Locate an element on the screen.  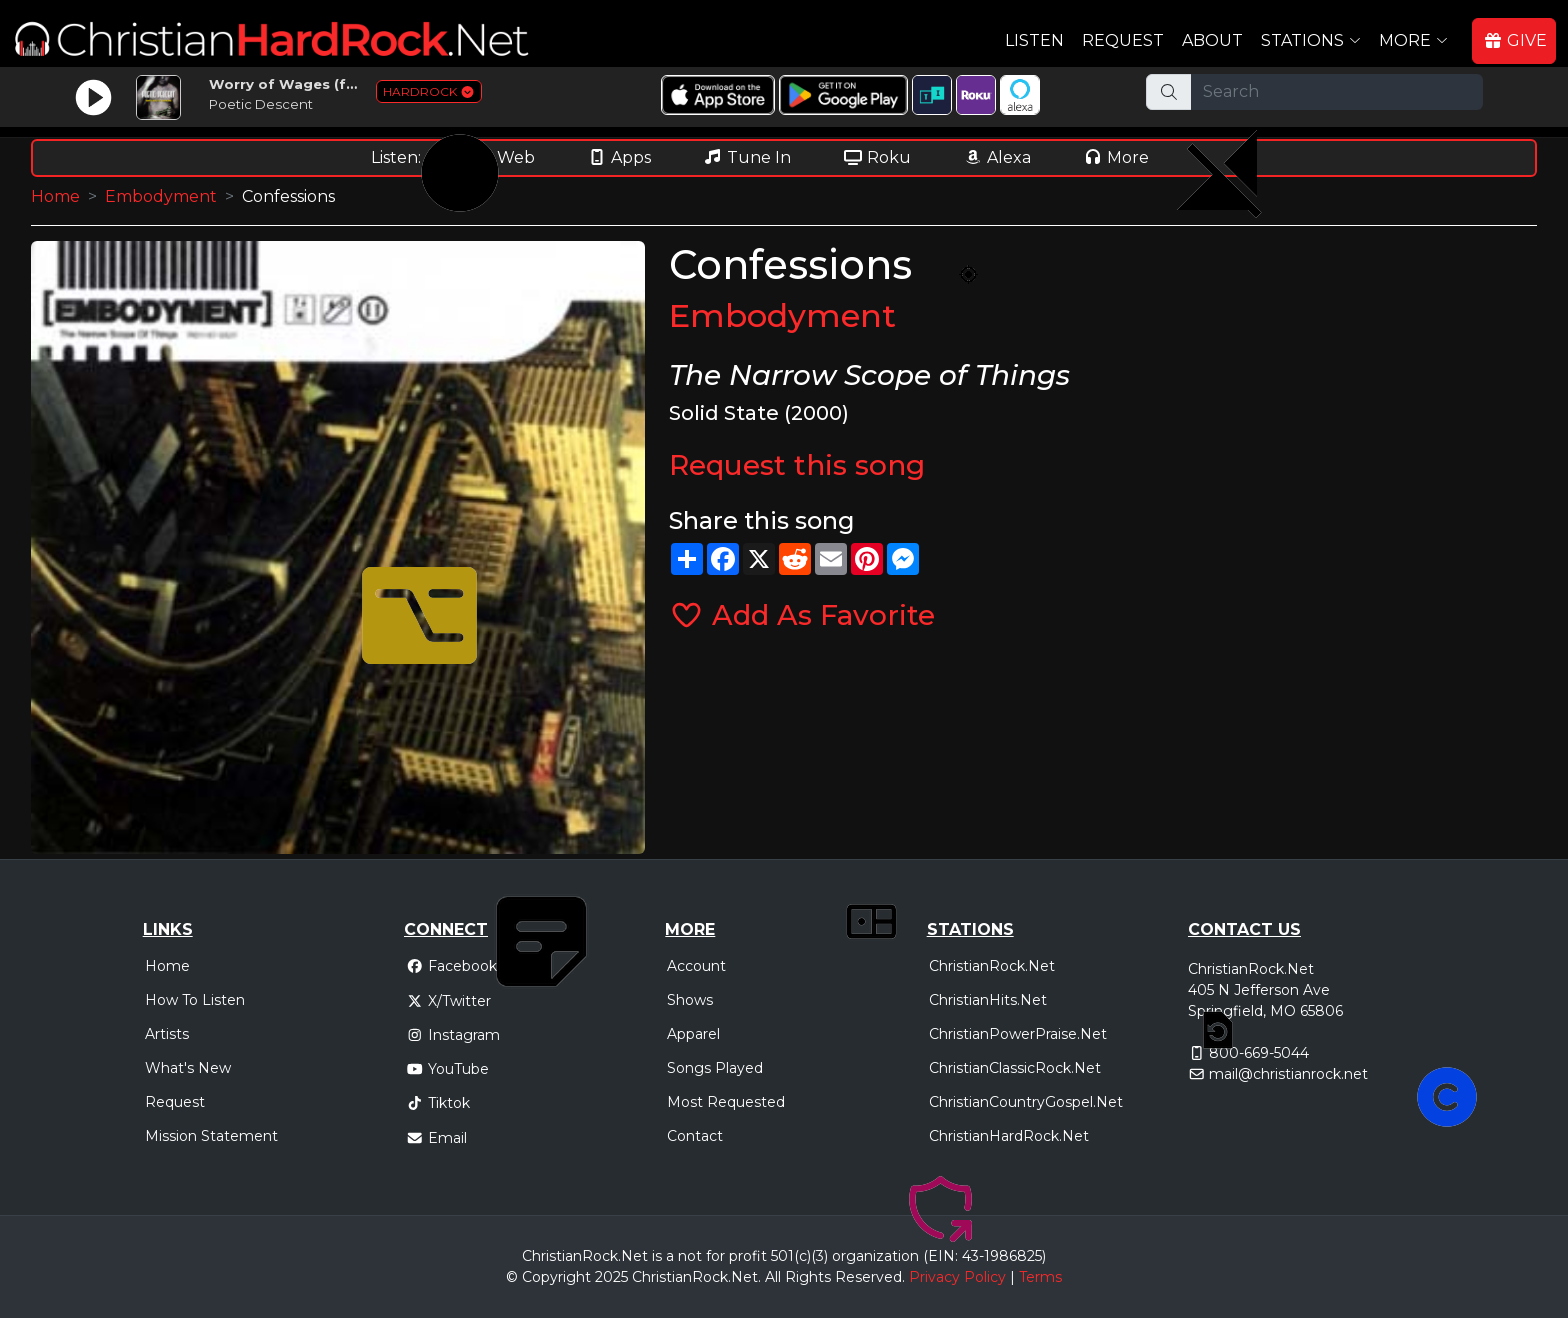
center map on your current location is located at coordinates (968, 274).